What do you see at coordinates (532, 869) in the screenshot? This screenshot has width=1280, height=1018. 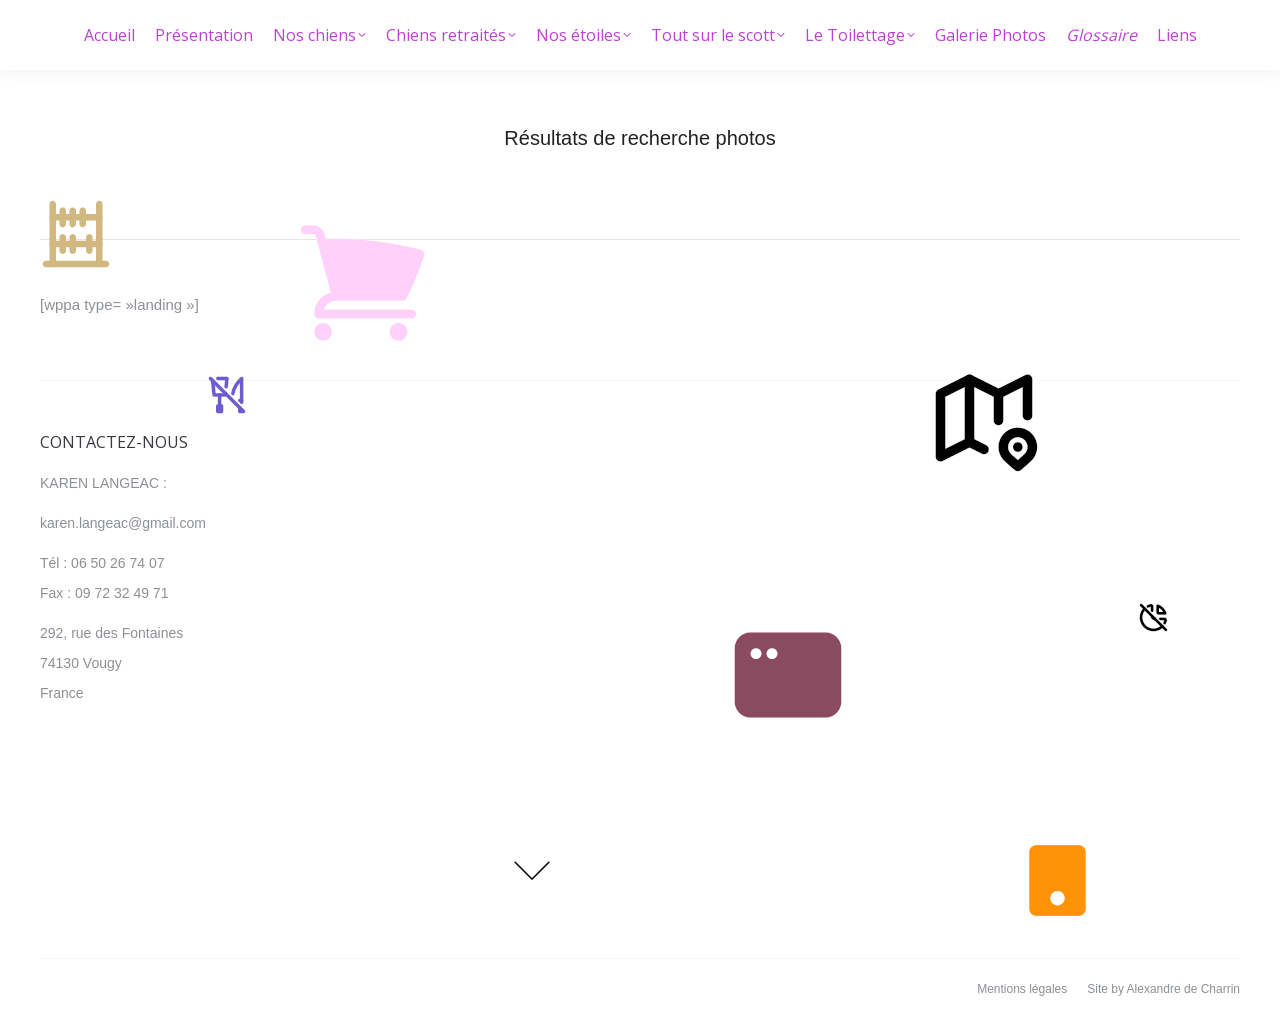 I see `expand a dropdown menu` at bounding box center [532, 869].